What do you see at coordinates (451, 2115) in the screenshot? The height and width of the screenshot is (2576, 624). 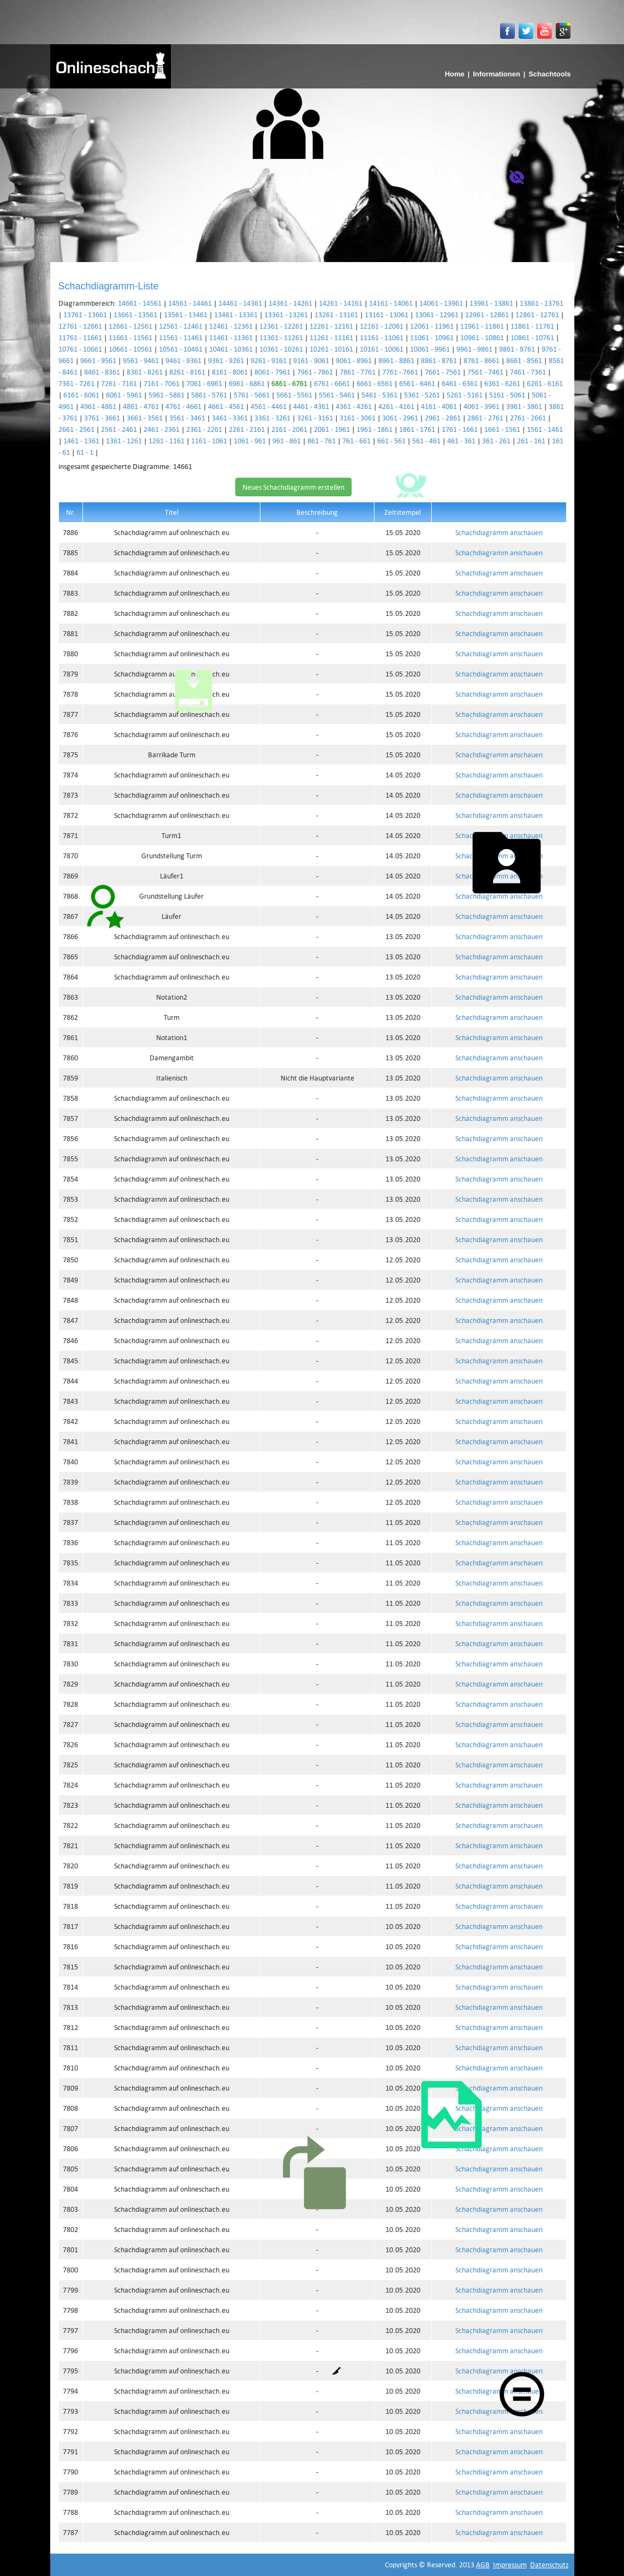 I see `indicates a corrupted or damaged file` at bounding box center [451, 2115].